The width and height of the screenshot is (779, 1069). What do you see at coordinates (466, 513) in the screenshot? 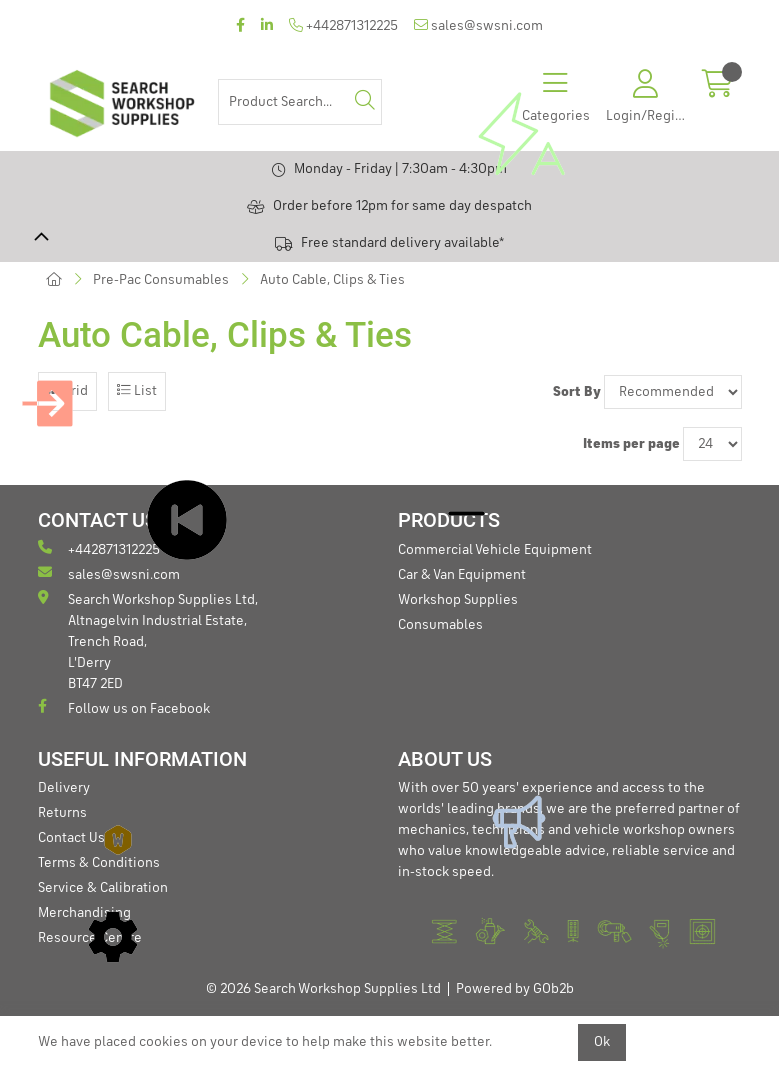
I see `remove an item from a list or cart` at bounding box center [466, 513].